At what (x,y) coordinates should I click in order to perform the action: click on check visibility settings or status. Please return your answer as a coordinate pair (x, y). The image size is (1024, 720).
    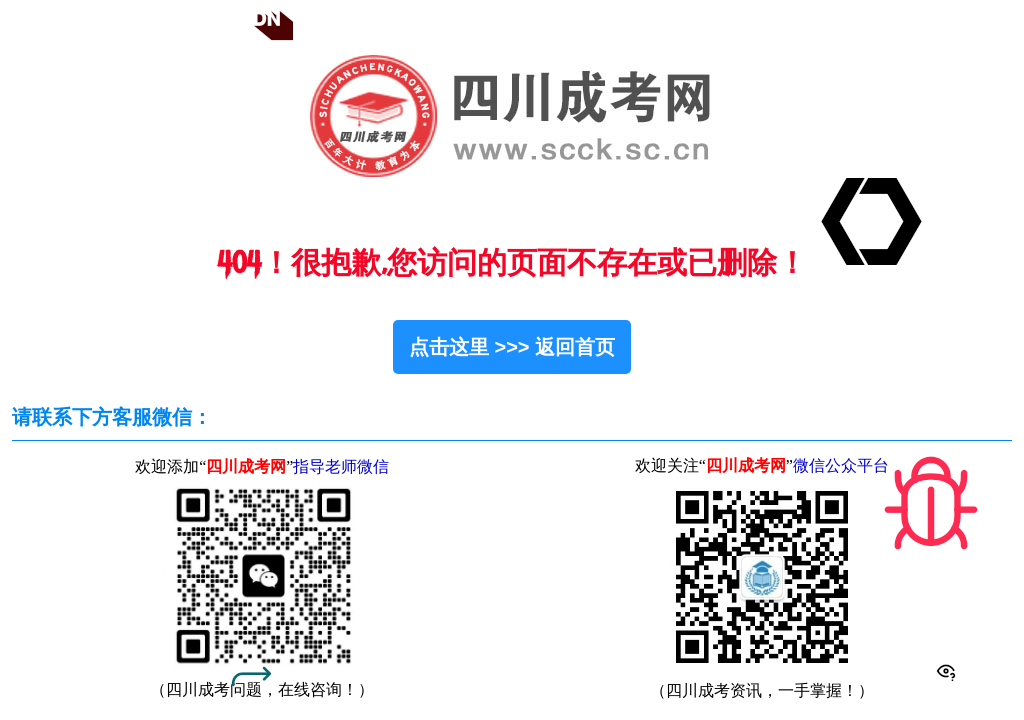
    Looking at the image, I should click on (946, 671).